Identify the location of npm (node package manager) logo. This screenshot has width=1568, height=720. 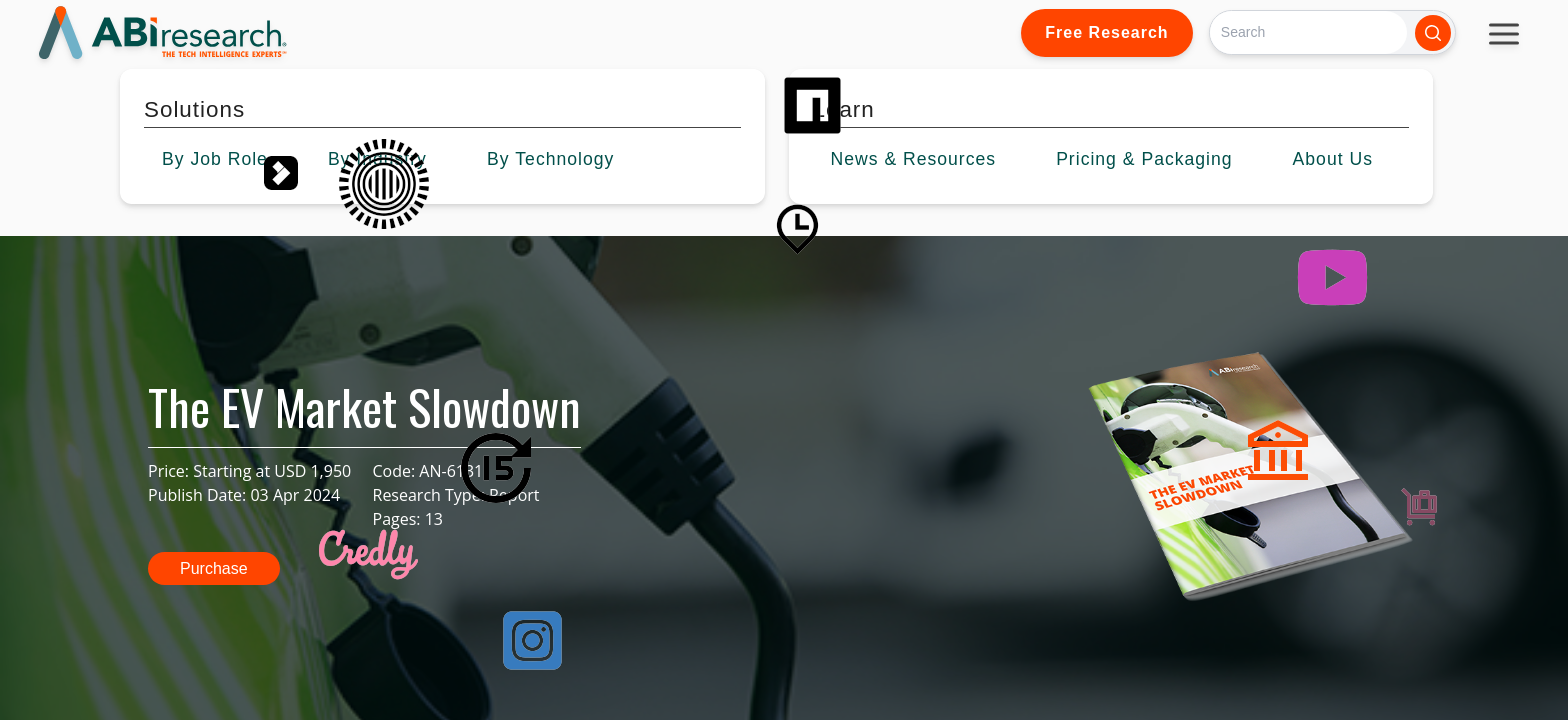
(812, 105).